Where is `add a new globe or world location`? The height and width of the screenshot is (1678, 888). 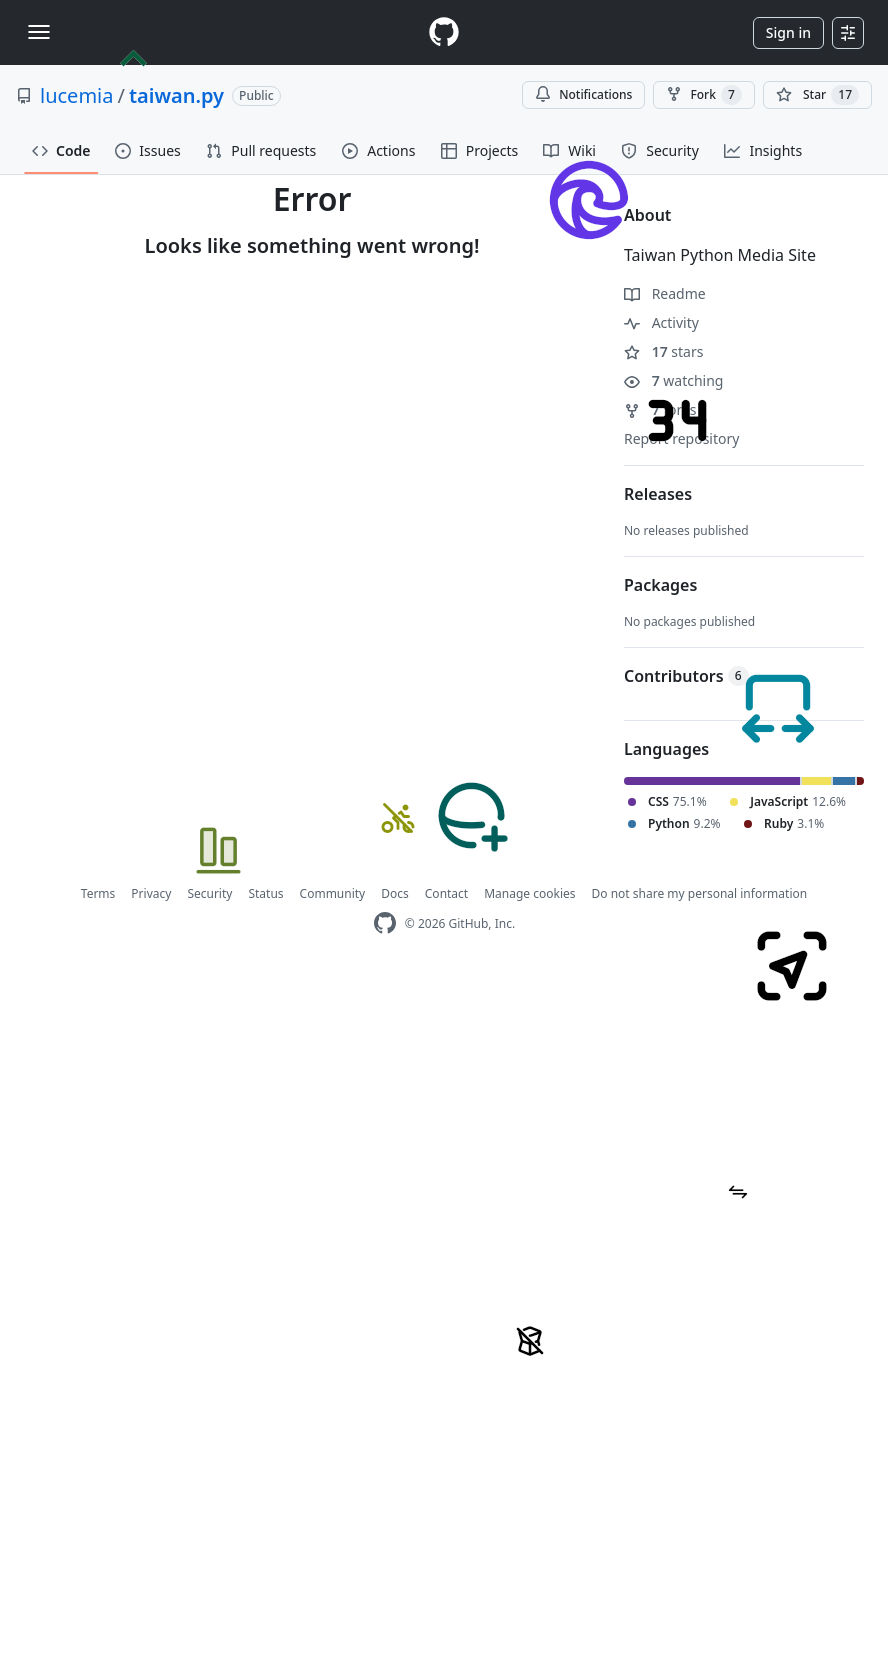
add a new globe or world location is located at coordinates (471, 815).